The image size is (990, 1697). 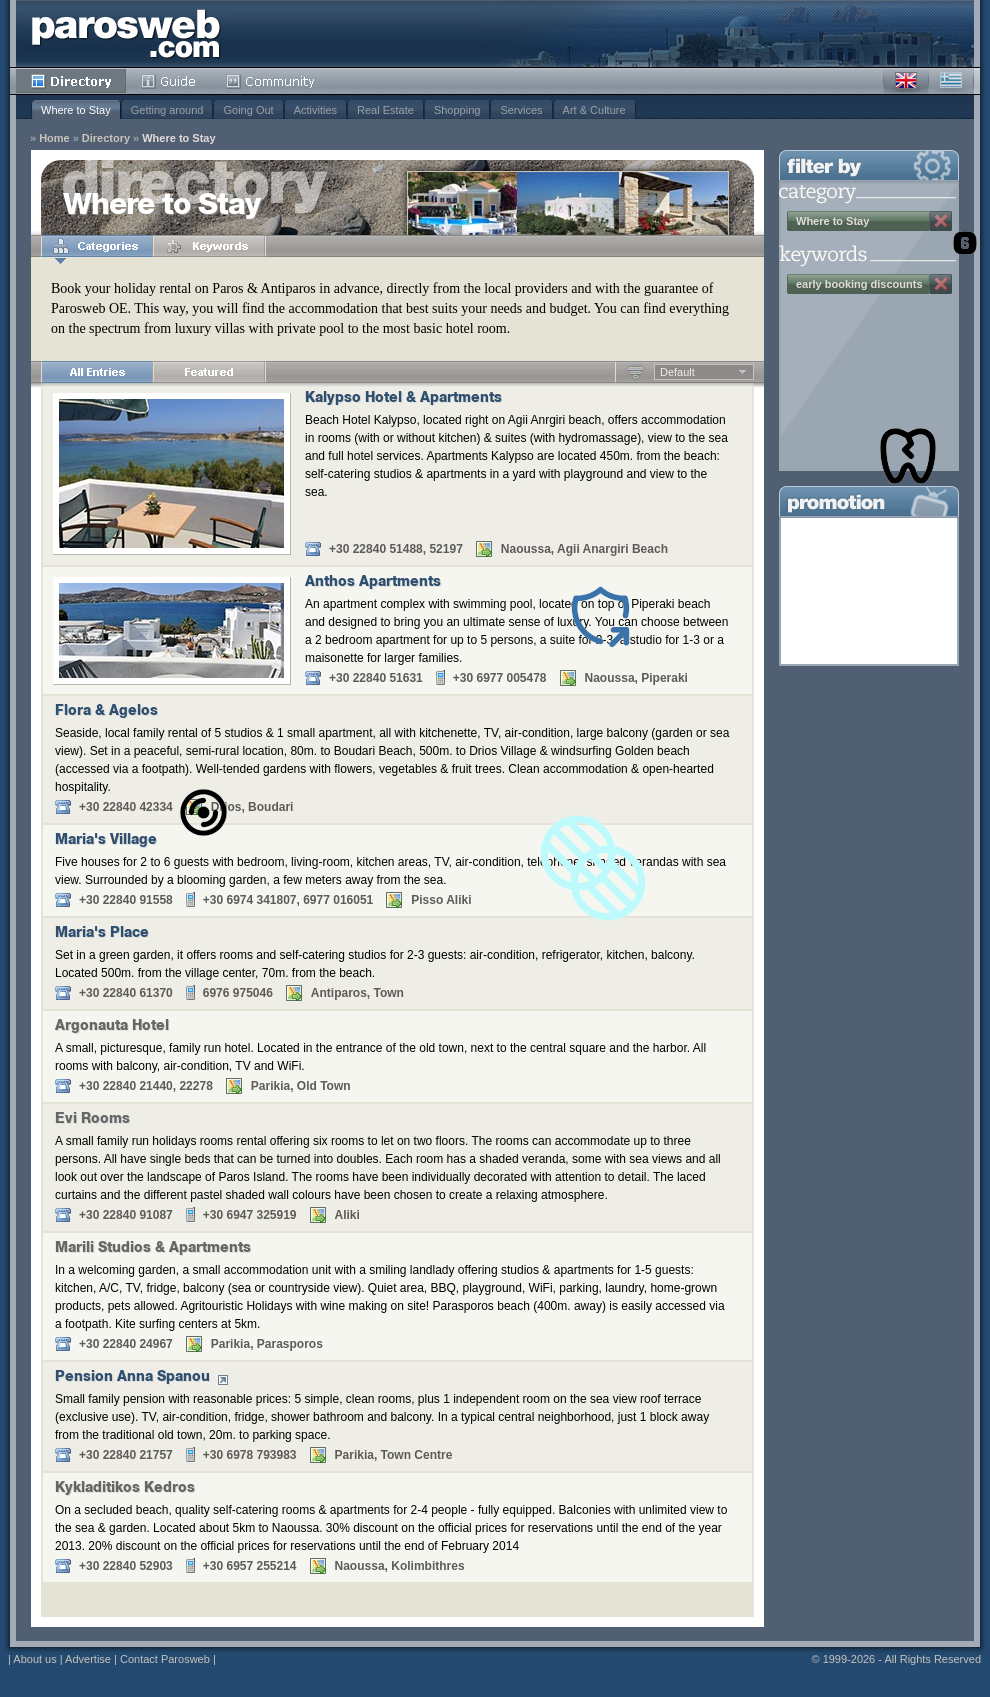 I want to click on merge or combine selected elements, so click(x=593, y=868).